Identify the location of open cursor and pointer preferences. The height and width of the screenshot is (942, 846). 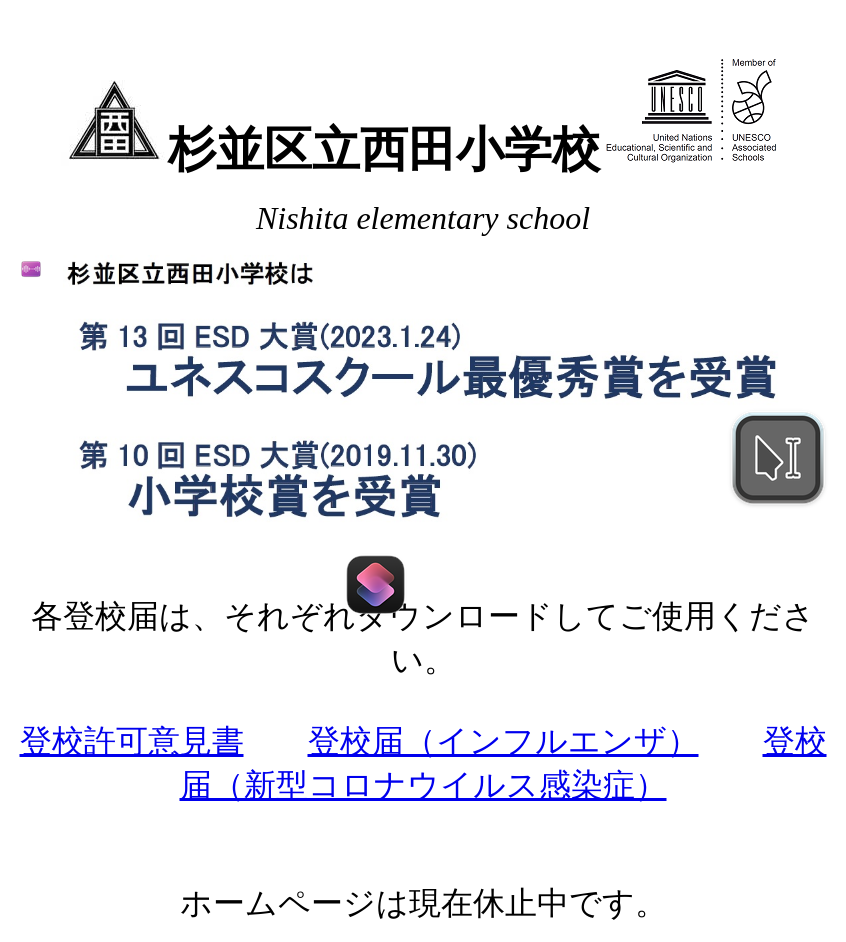
(778, 458).